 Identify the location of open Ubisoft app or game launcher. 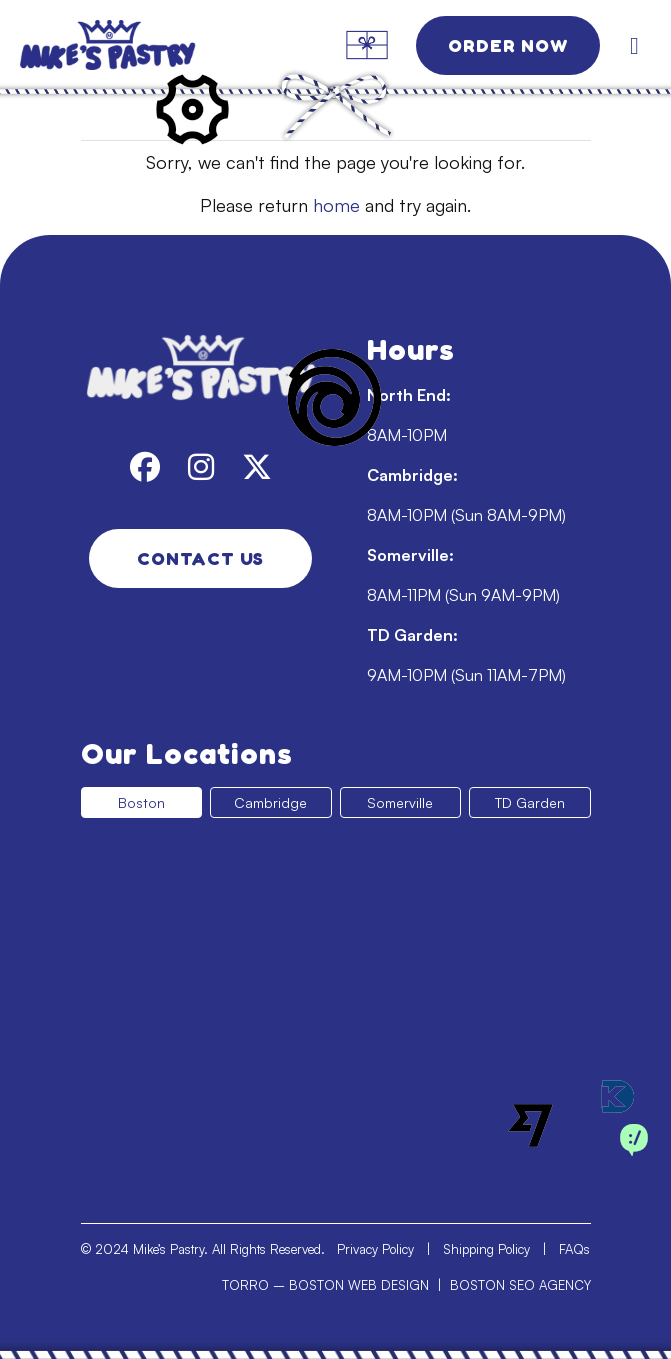
(334, 397).